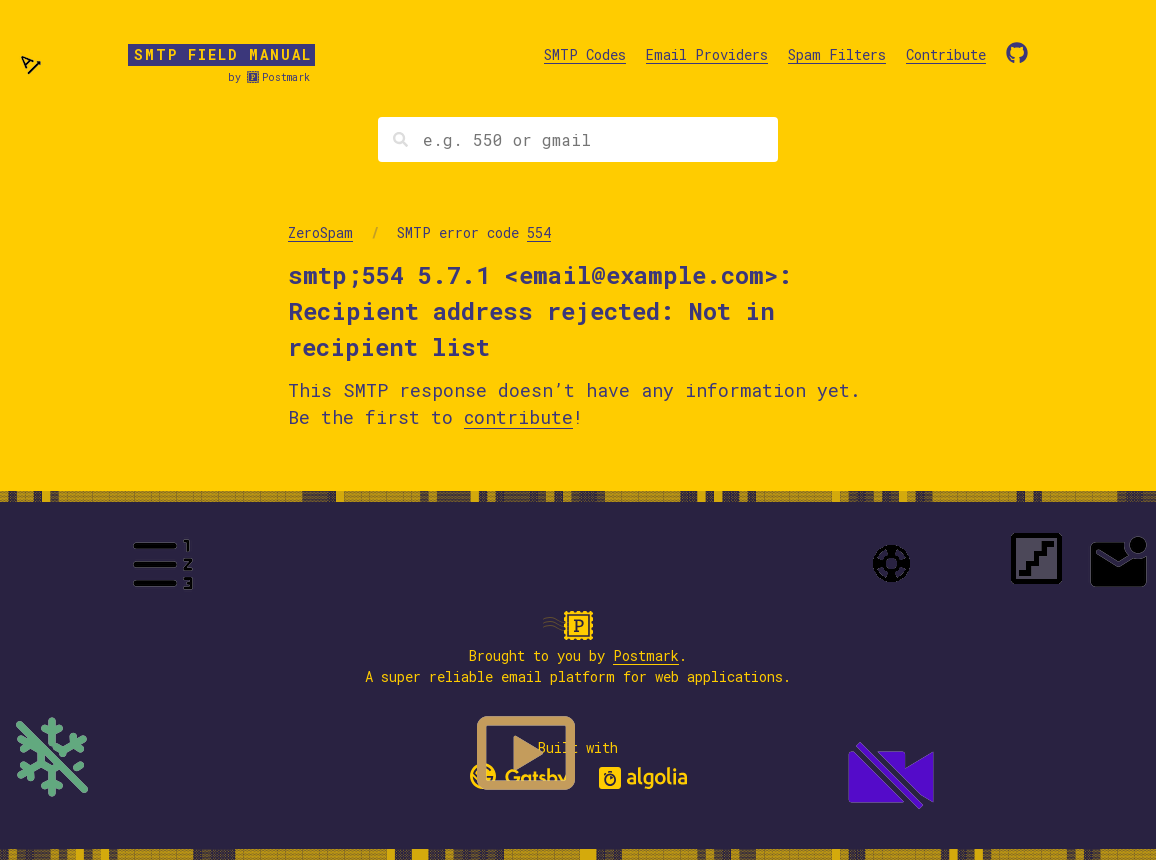  Describe the element at coordinates (1036, 558) in the screenshot. I see `indicates stairs available at this location` at that location.